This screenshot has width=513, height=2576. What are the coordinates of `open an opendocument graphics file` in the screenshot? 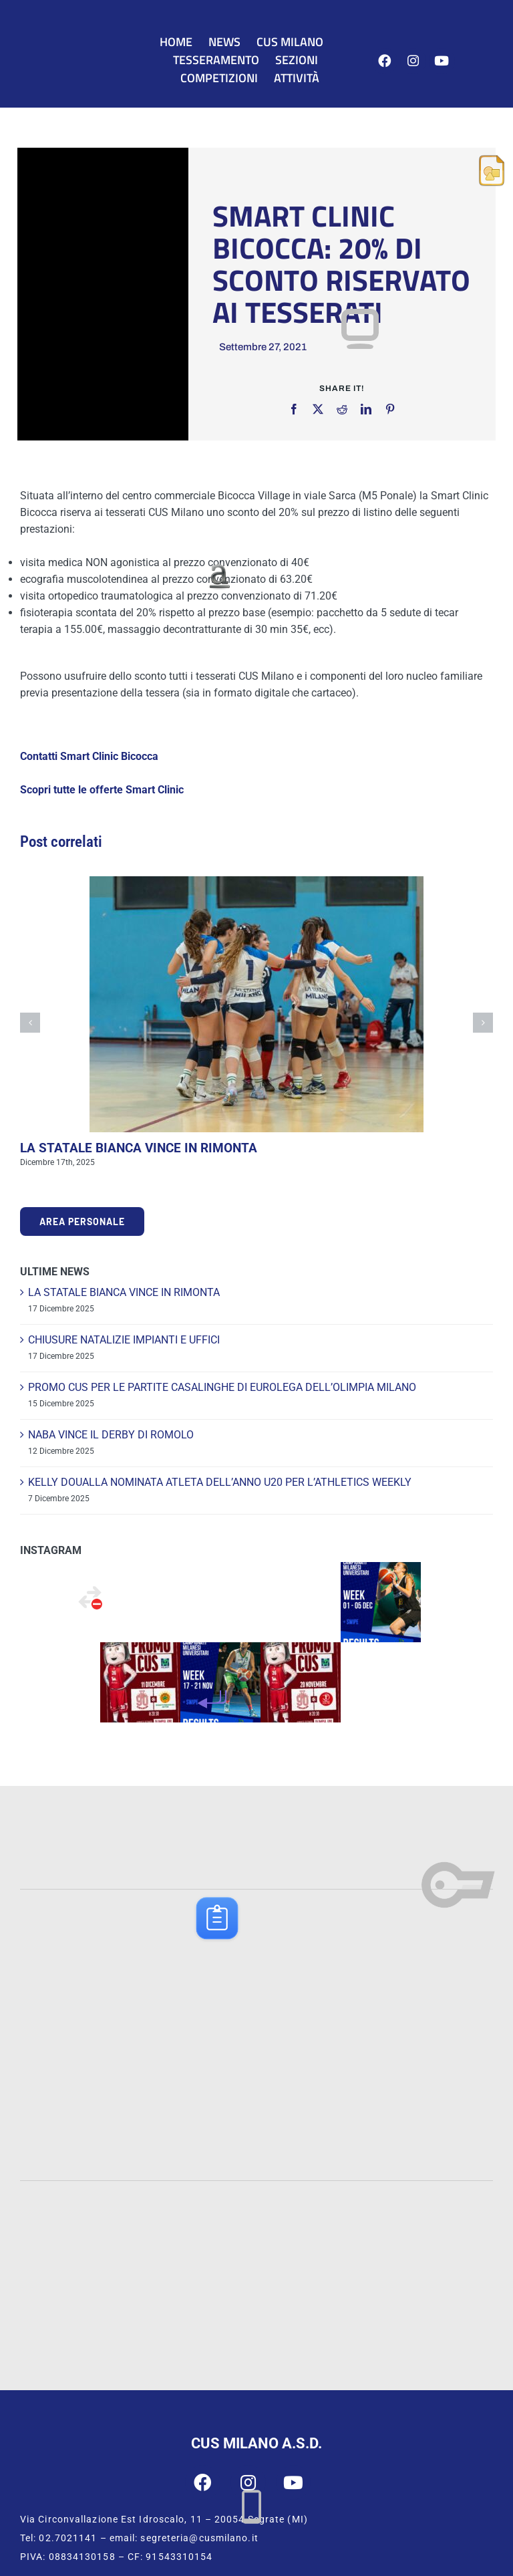 It's located at (492, 170).